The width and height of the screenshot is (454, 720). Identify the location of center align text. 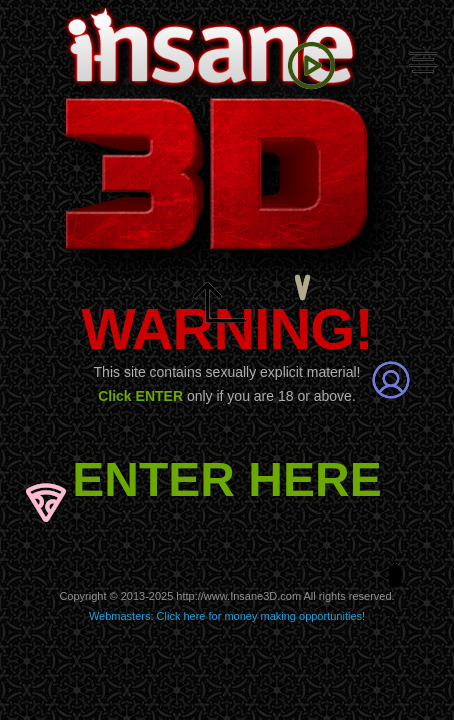
(423, 63).